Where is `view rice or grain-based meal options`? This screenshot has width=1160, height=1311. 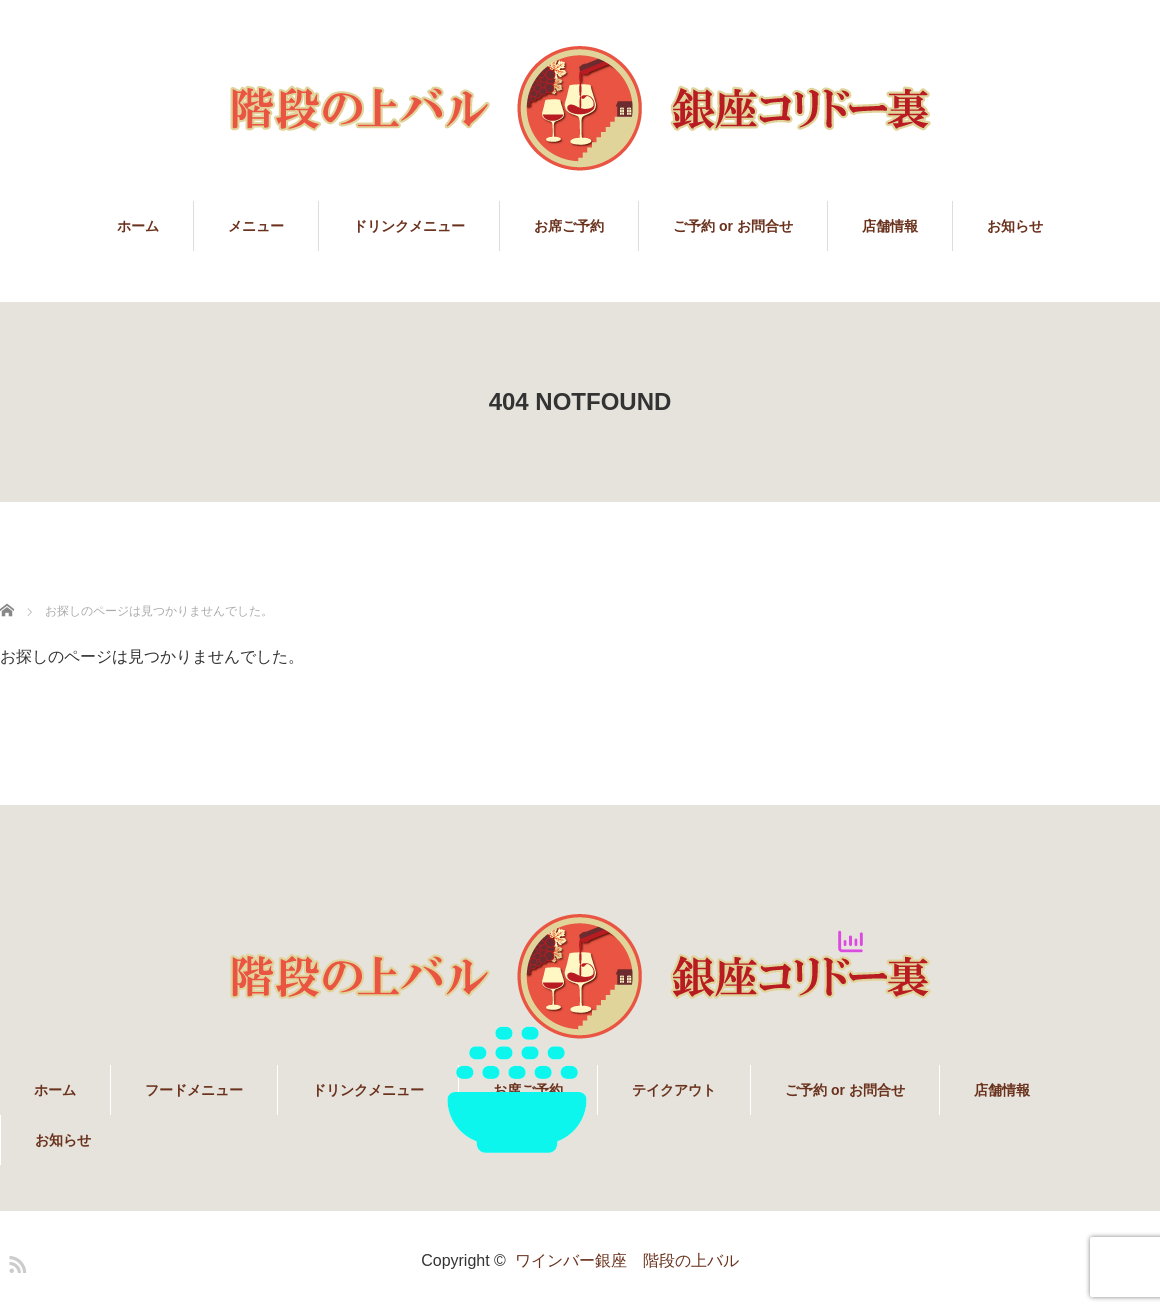
view rice or grain-based meal options is located at coordinates (517, 1092).